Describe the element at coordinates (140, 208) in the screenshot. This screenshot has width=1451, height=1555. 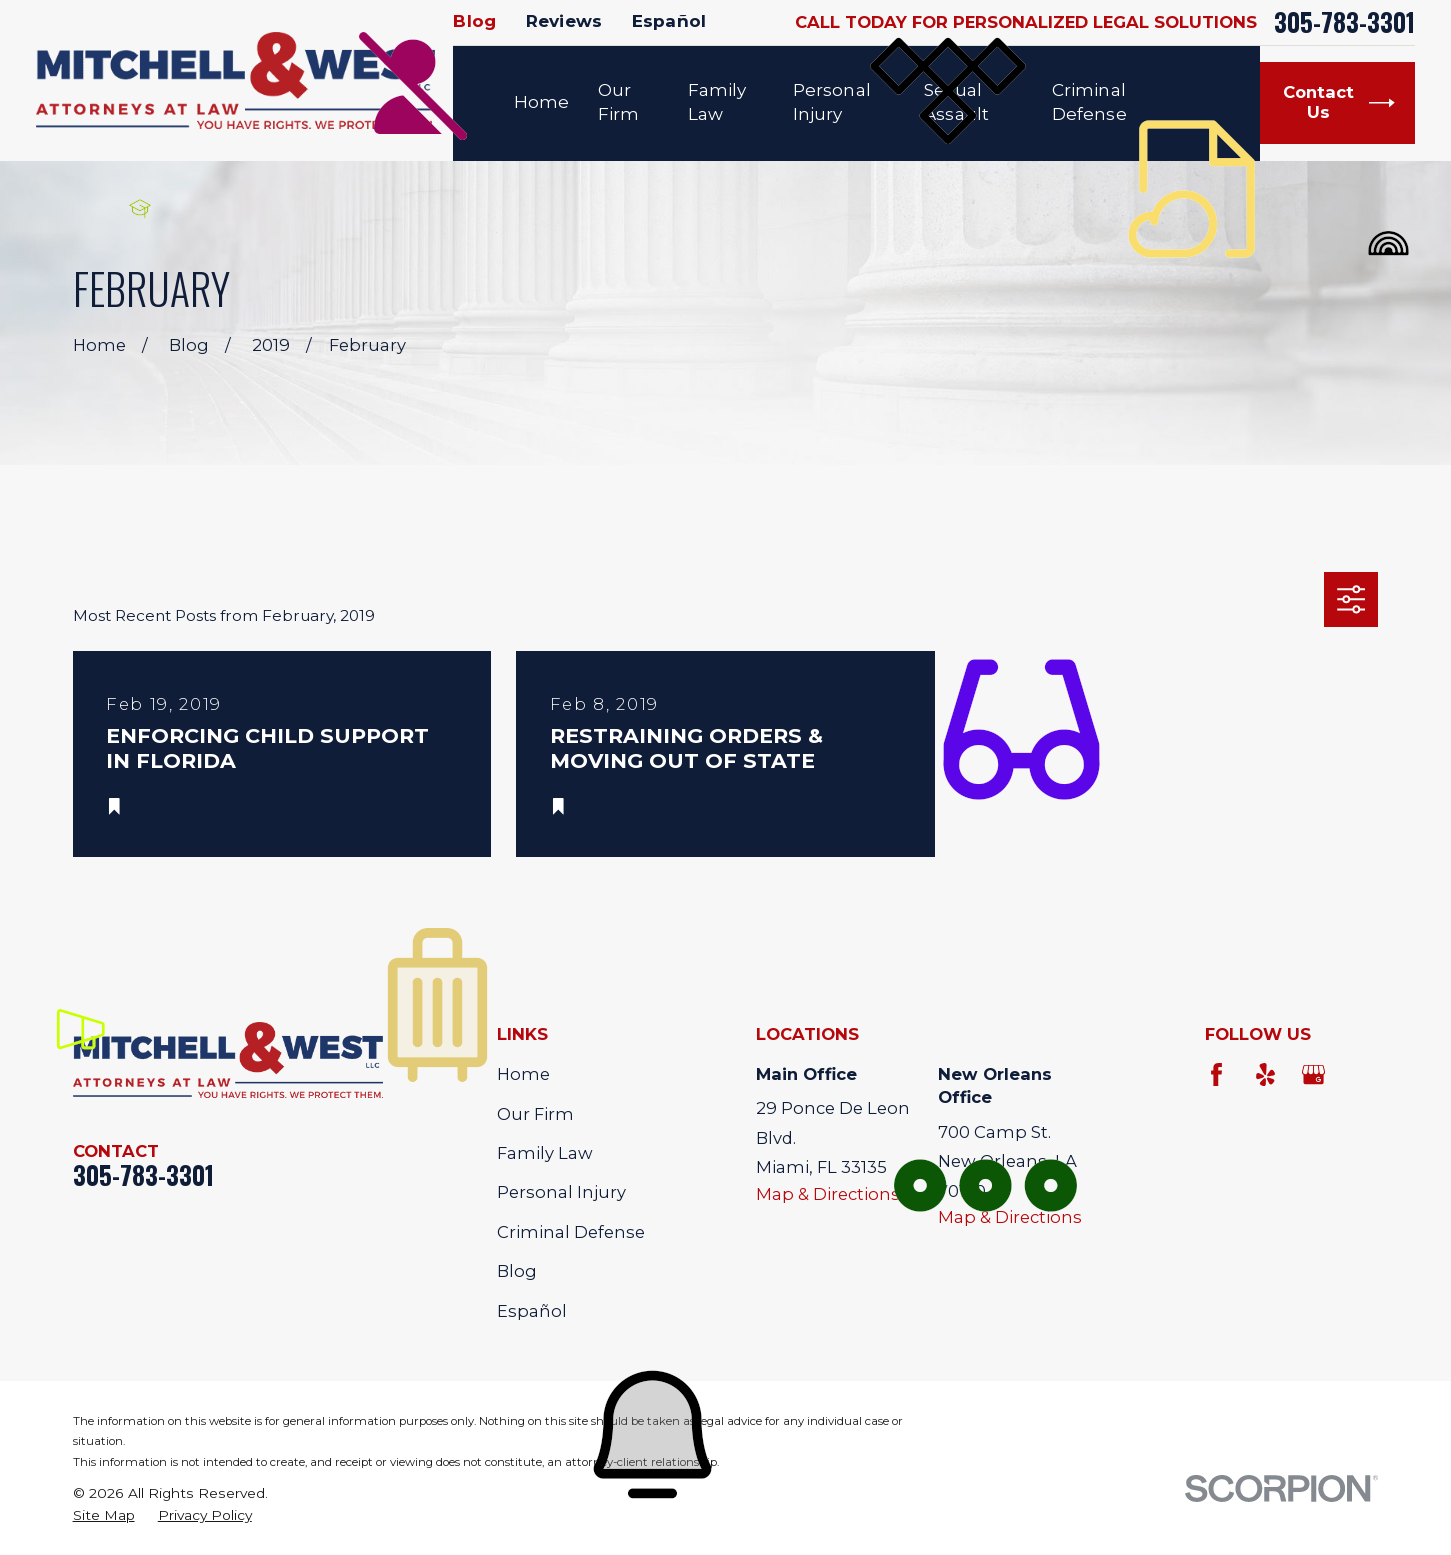
I see `access education or learning resources` at that location.